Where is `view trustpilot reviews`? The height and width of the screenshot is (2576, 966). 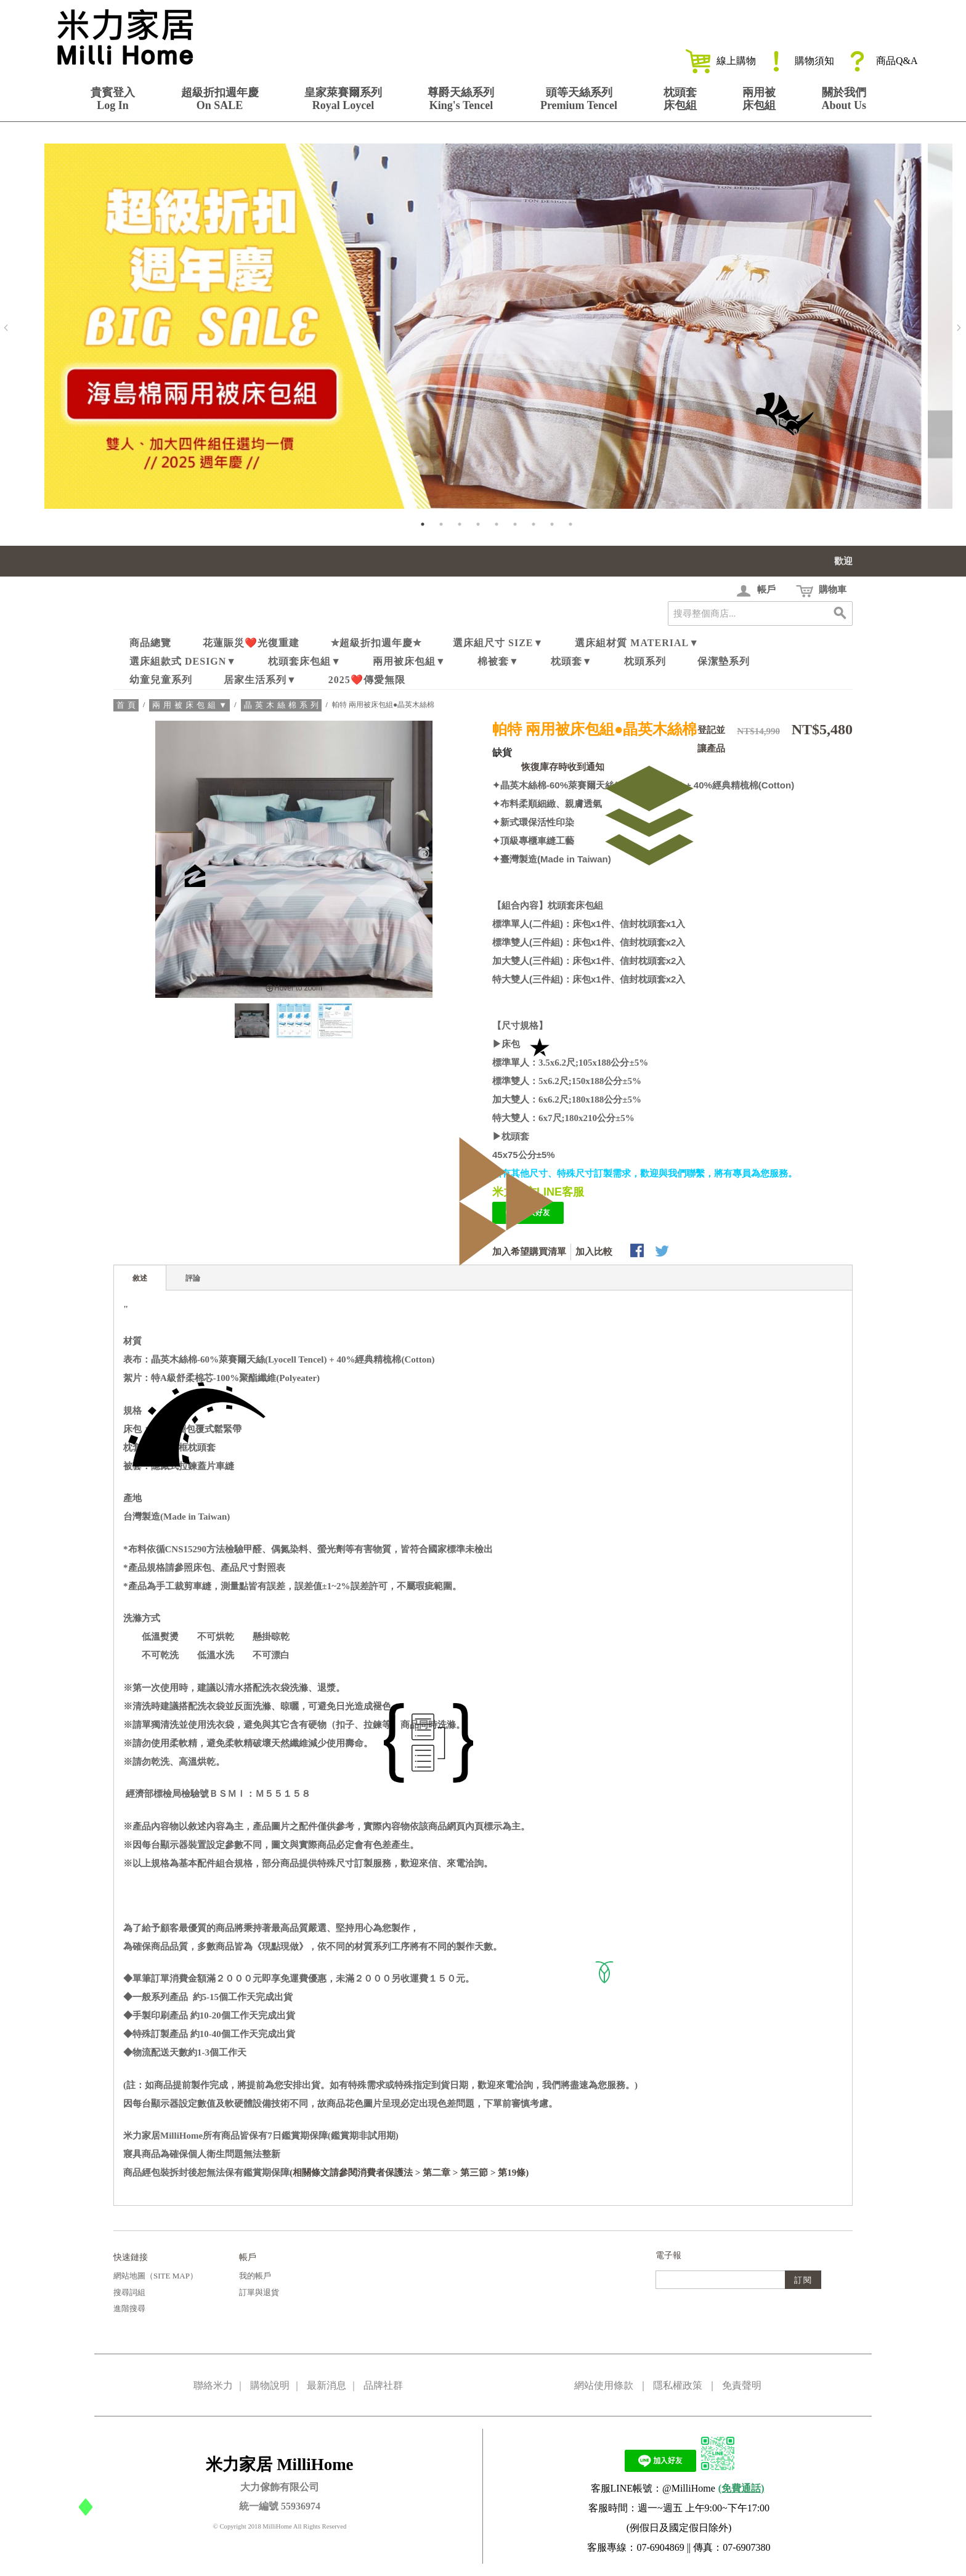 view trustpilot reviews is located at coordinates (540, 1047).